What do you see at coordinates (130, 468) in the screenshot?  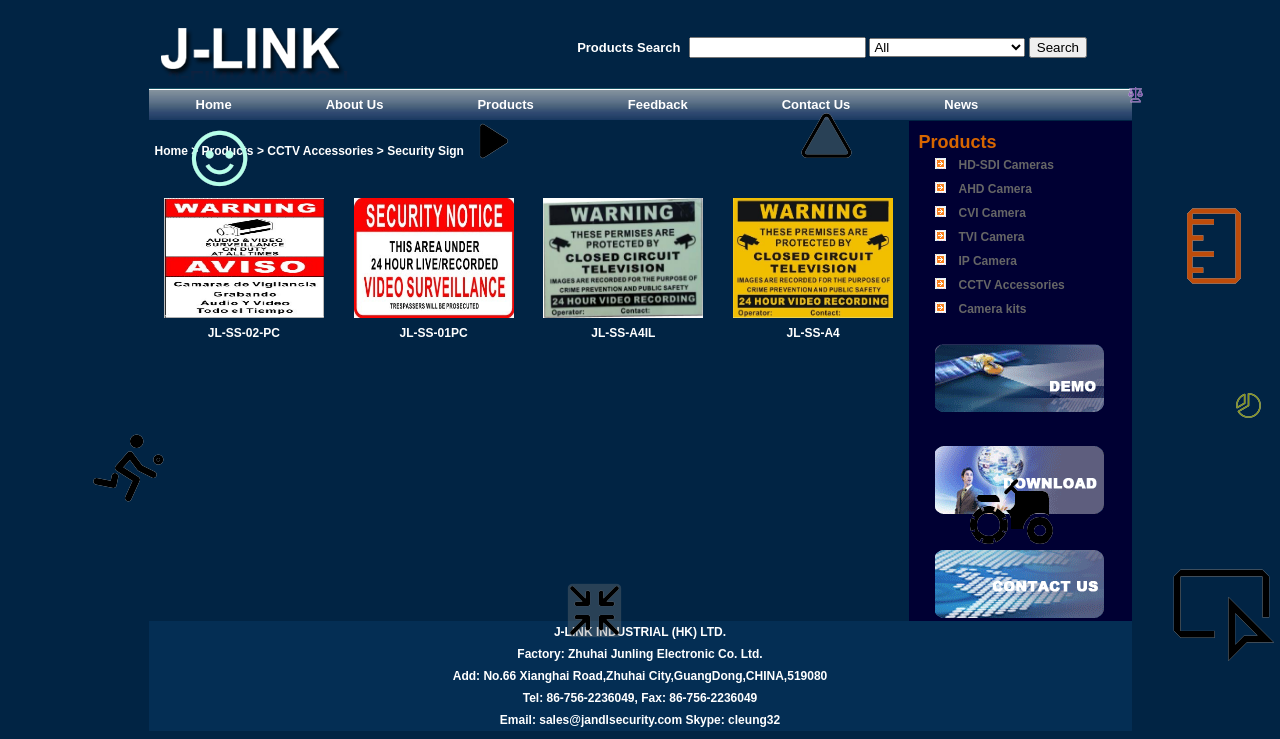 I see `access volleyball or beach sports activities` at bounding box center [130, 468].